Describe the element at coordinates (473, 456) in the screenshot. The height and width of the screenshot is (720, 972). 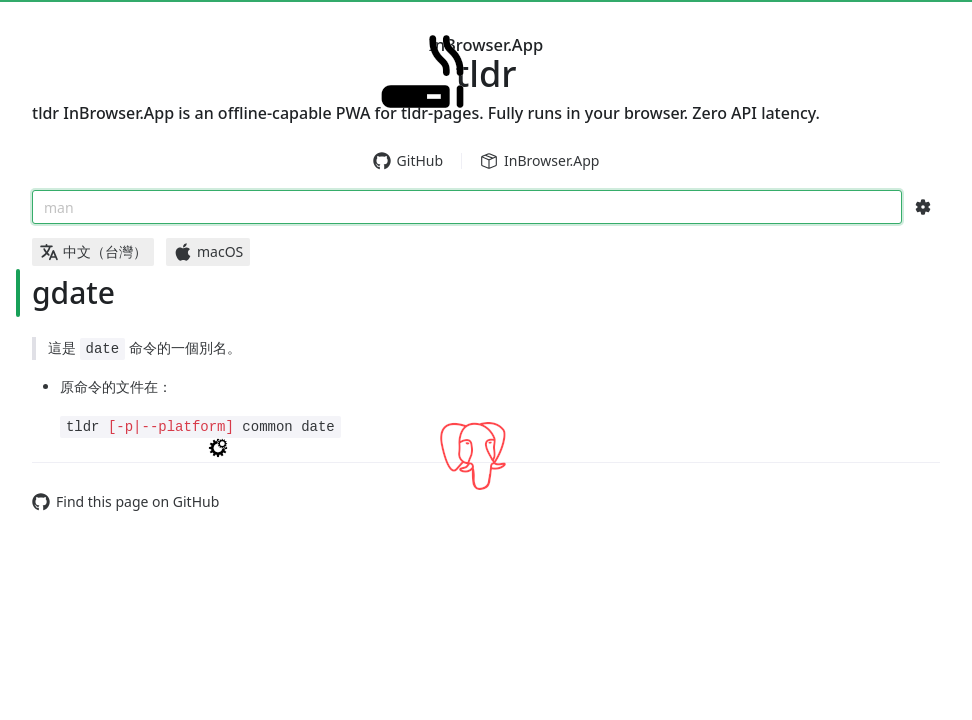
I see `PostgreSQL database logo` at that location.